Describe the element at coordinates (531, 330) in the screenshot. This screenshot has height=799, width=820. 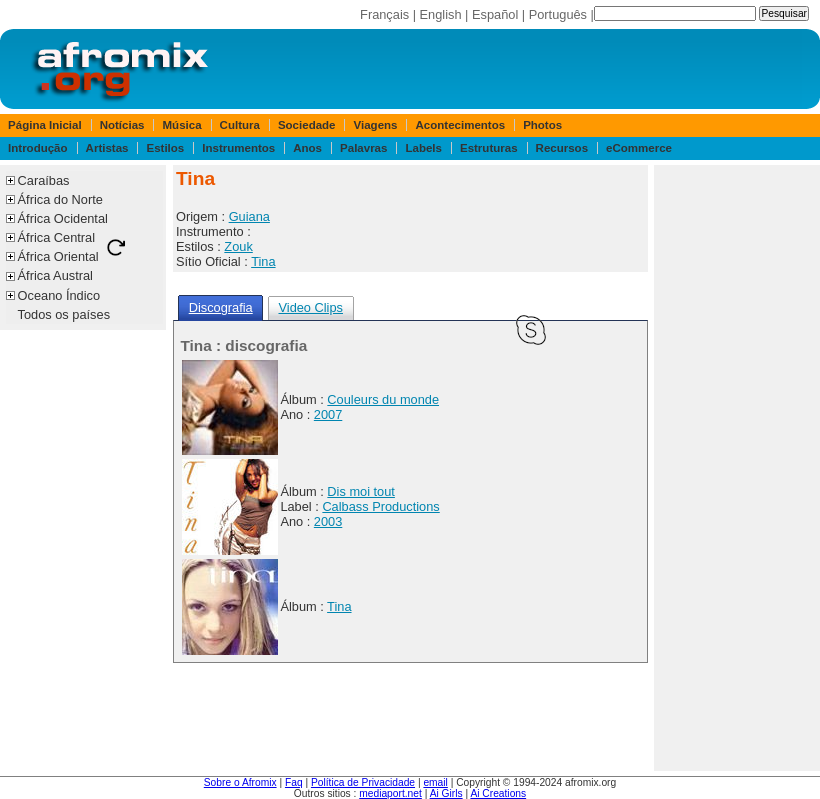
I see `open skype app` at that location.